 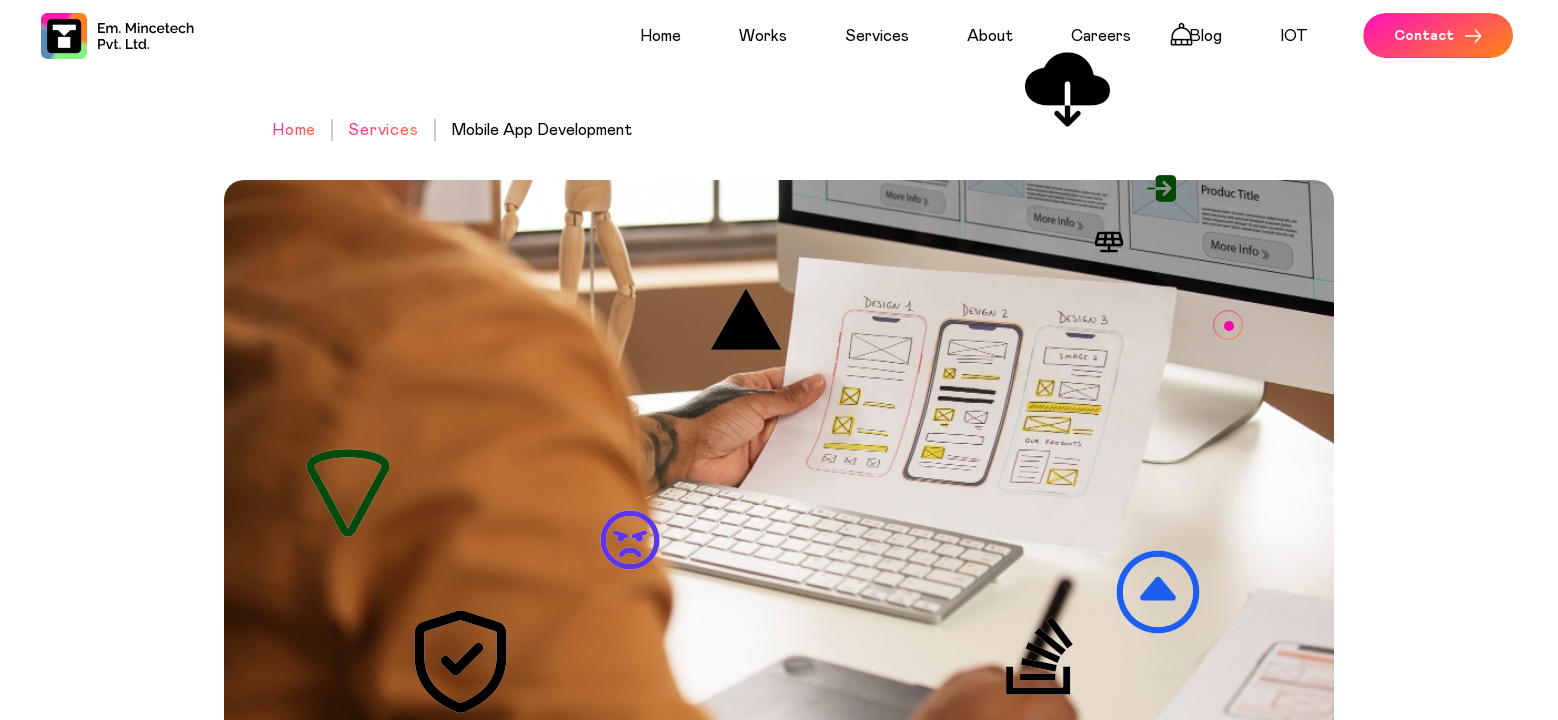 What do you see at coordinates (1158, 592) in the screenshot?
I see `scroll to top of page` at bounding box center [1158, 592].